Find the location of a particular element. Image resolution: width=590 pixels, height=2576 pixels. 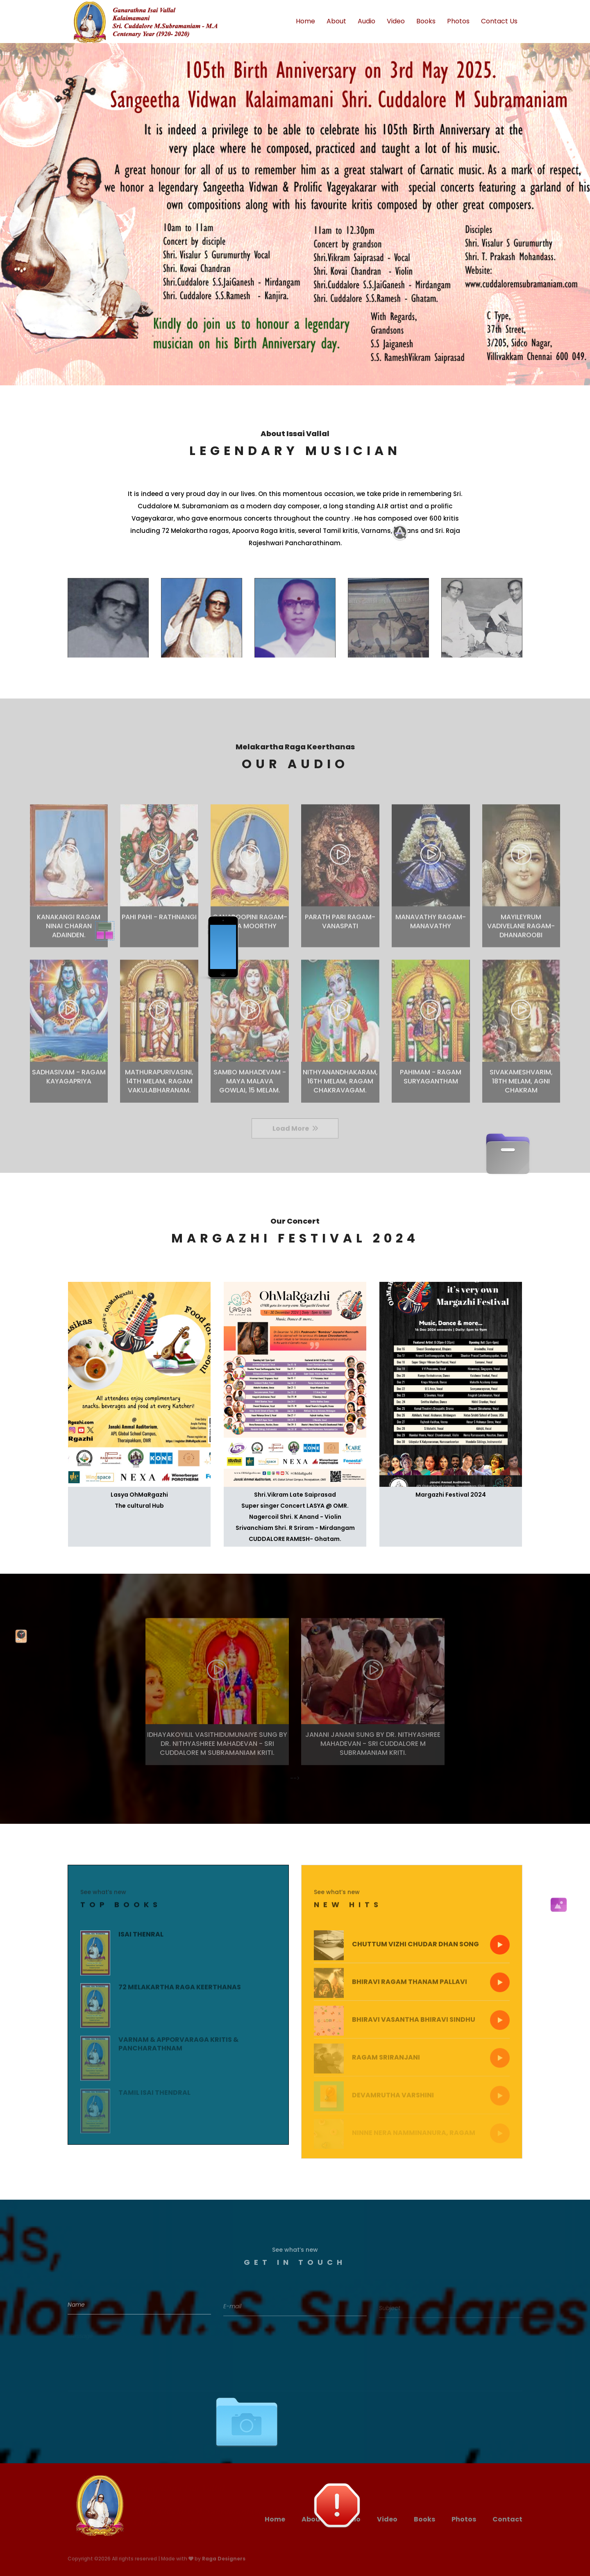

manage connected iPod Touch device is located at coordinates (223, 948).